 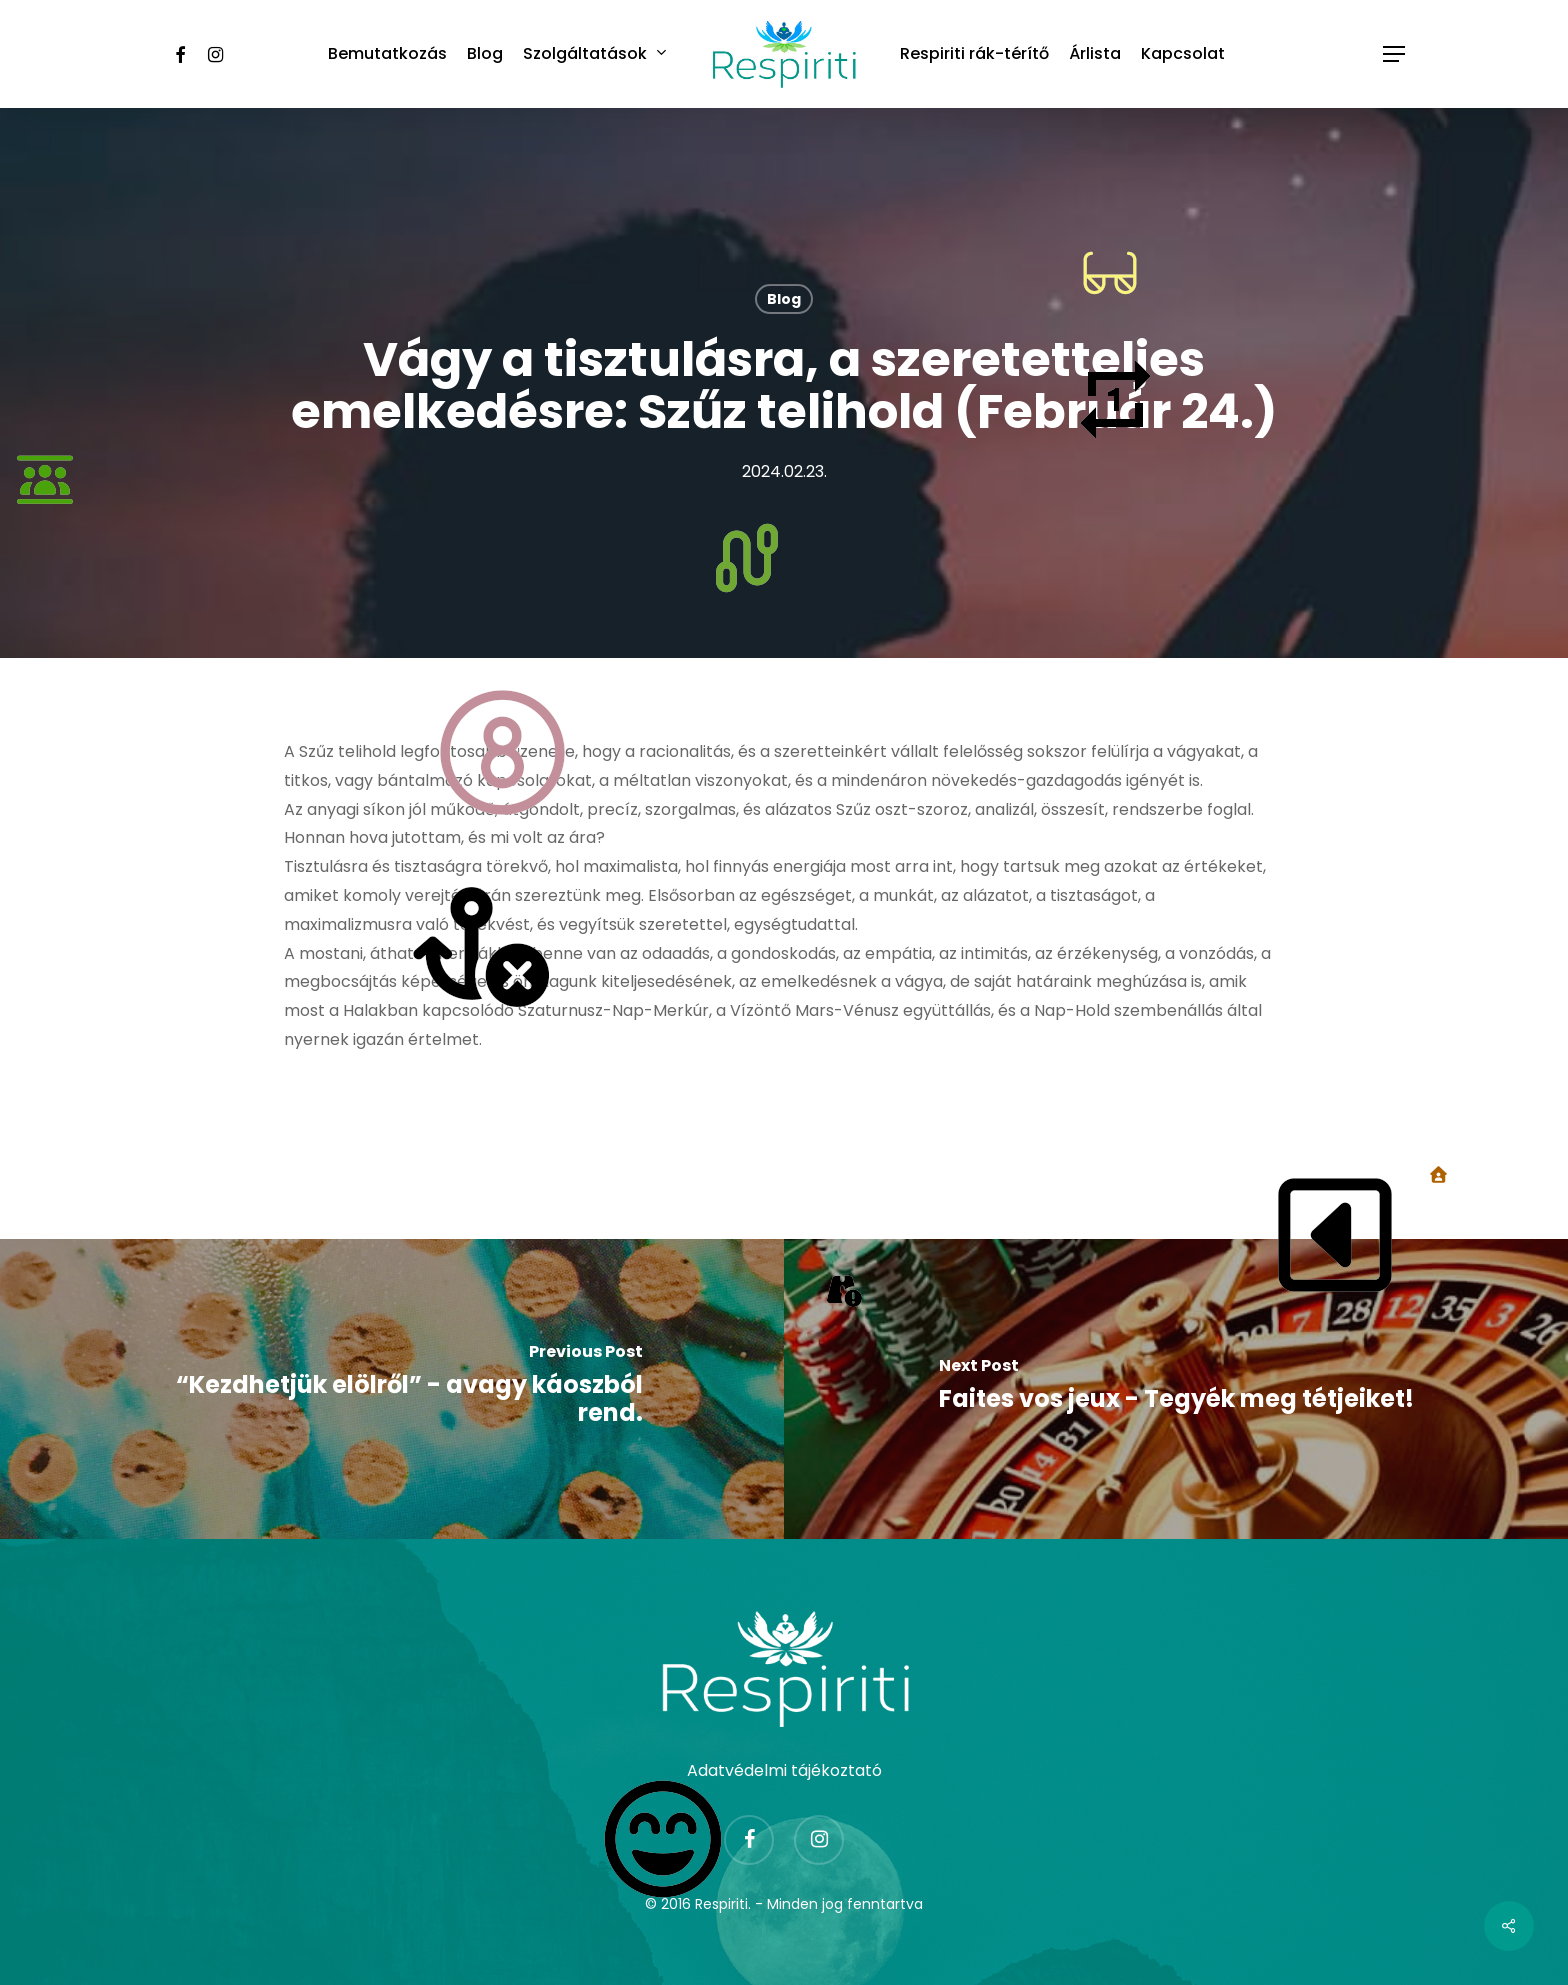 What do you see at coordinates (478, 943) in the screenshot?
I see `remove a saved anchor point or location` at bounding box center [478, 943].